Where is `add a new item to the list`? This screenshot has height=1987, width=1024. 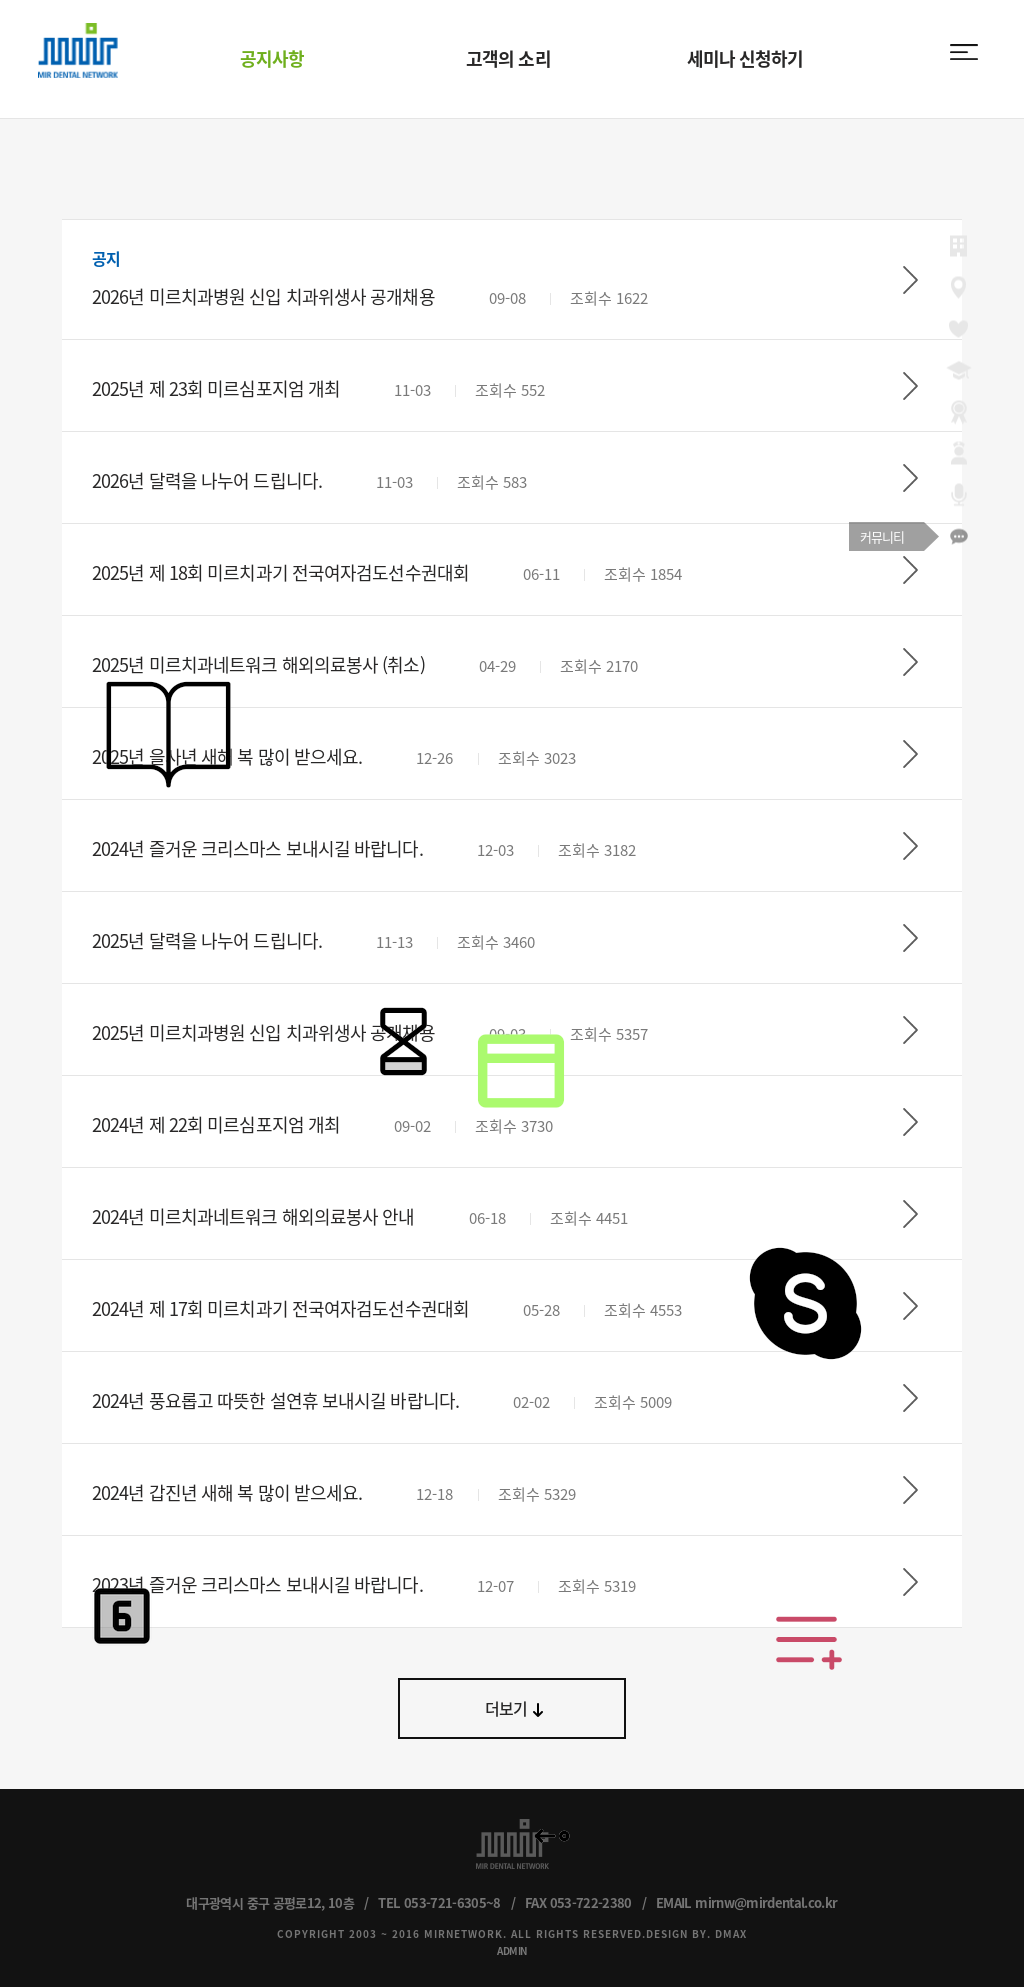
add a new item to the list is located at coordinates (806, 1639).